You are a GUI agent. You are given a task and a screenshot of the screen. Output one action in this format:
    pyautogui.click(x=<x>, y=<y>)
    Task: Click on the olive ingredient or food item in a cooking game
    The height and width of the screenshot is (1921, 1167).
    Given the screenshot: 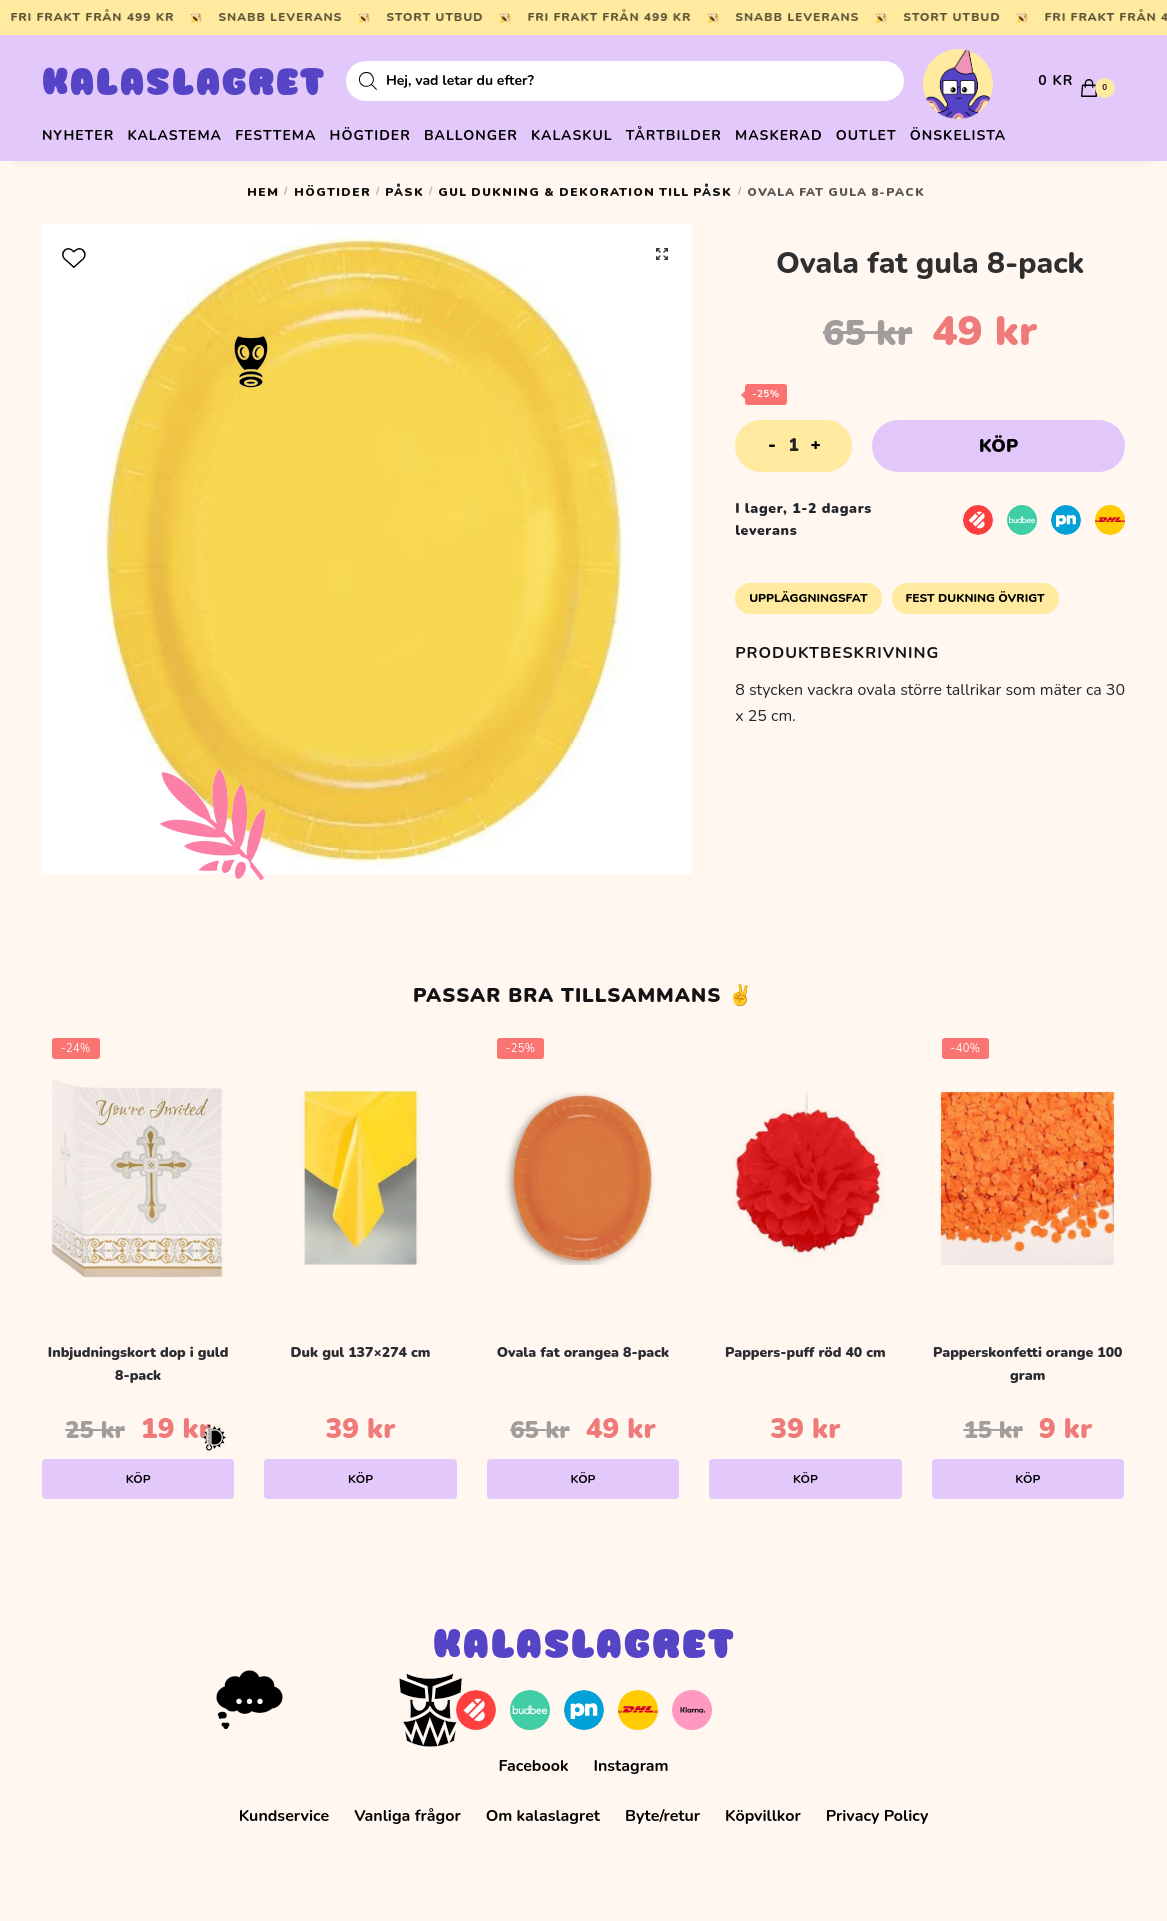 What is the action you would take?
    pyautogui.click(x=214, y=825)
    